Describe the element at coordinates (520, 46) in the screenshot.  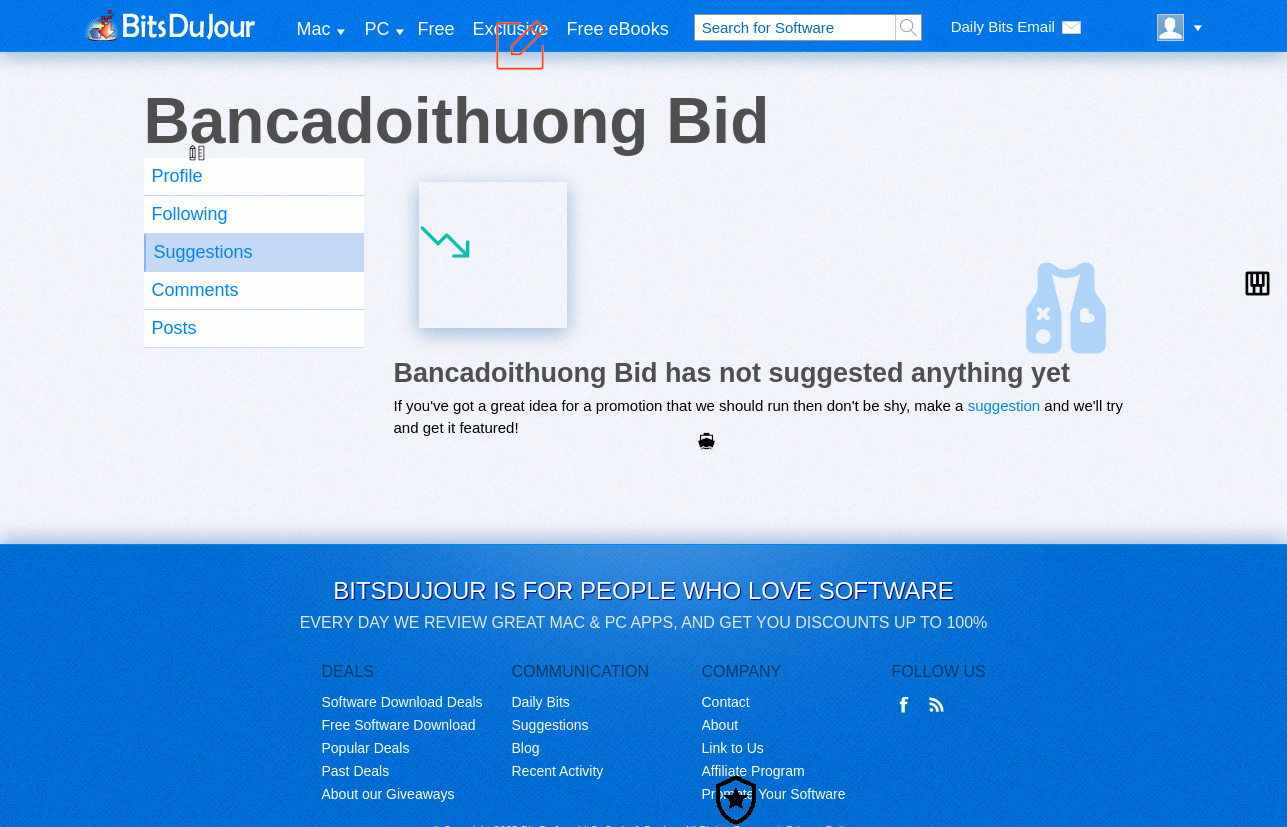
I see `create a new note` at that location.